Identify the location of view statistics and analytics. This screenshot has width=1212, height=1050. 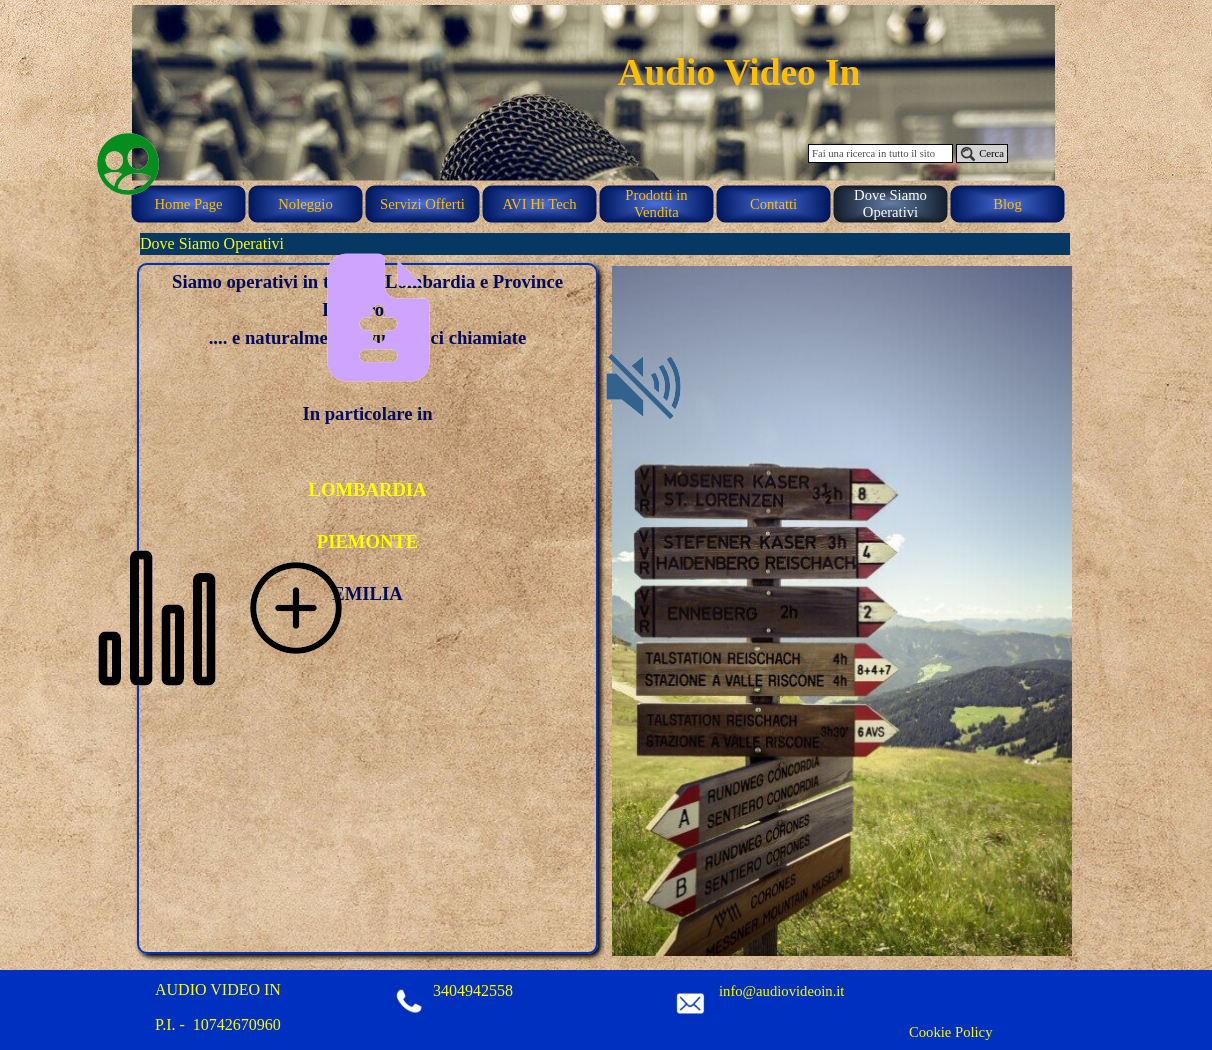
(157, 618).